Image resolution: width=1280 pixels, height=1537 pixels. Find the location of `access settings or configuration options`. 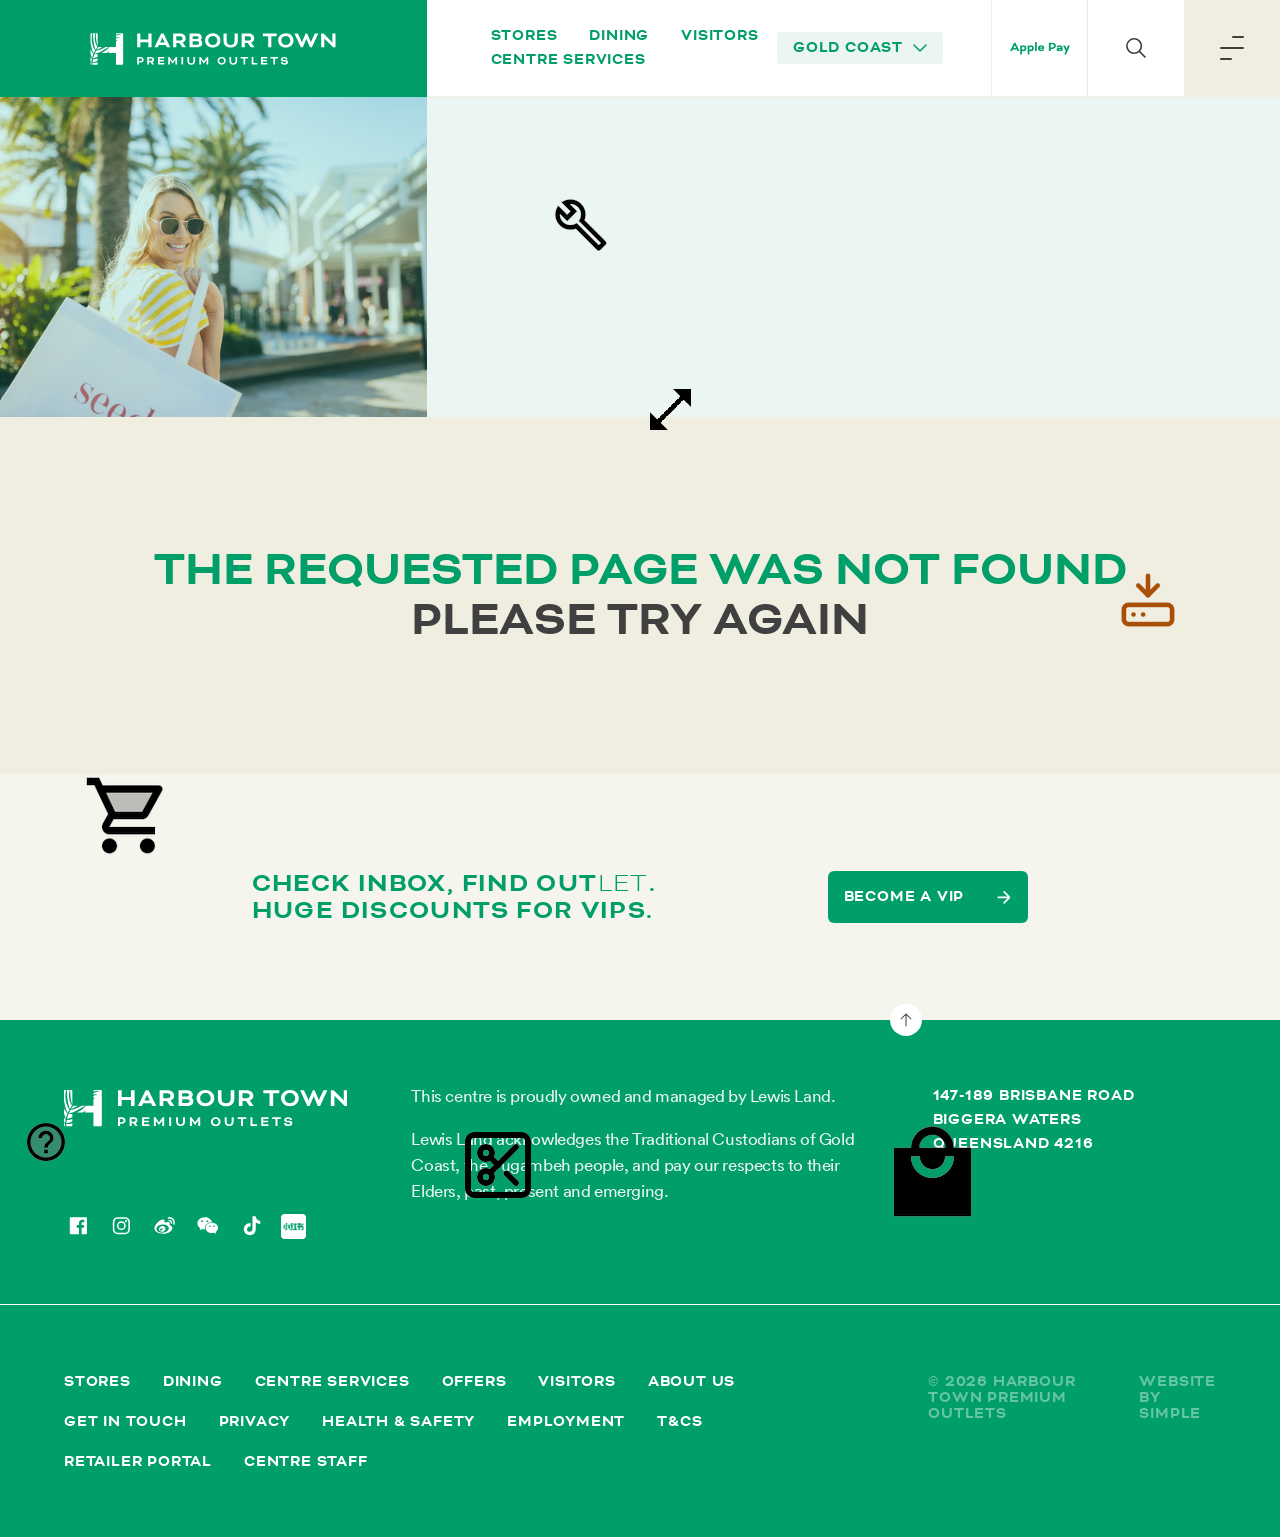

access settings or configuration options is located at coordinates (581, 225).